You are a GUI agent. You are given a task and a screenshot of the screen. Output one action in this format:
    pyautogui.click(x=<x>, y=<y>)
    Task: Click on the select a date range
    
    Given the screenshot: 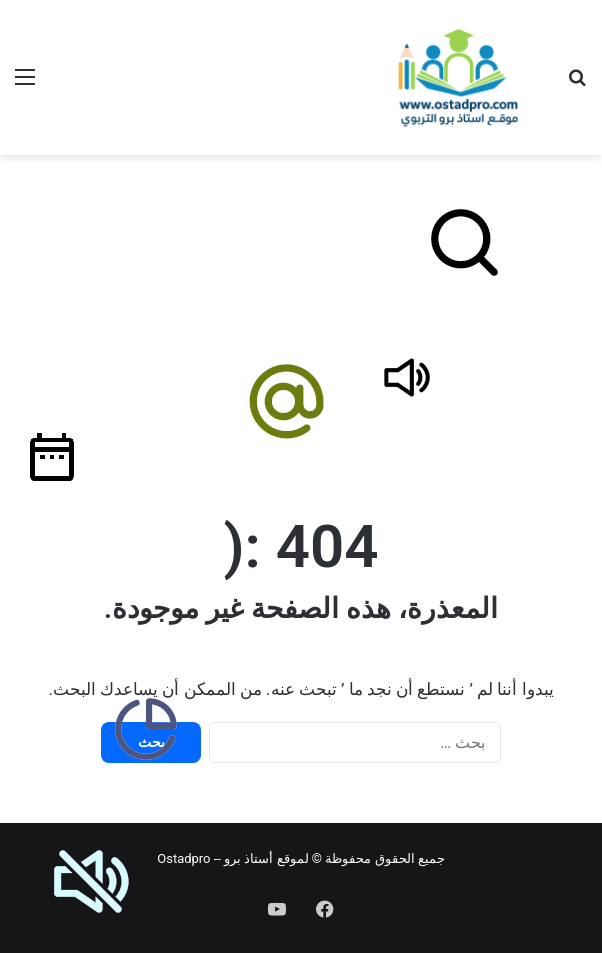 What is the action you would take?
    pyautogui.click(x=52, y=457)
    